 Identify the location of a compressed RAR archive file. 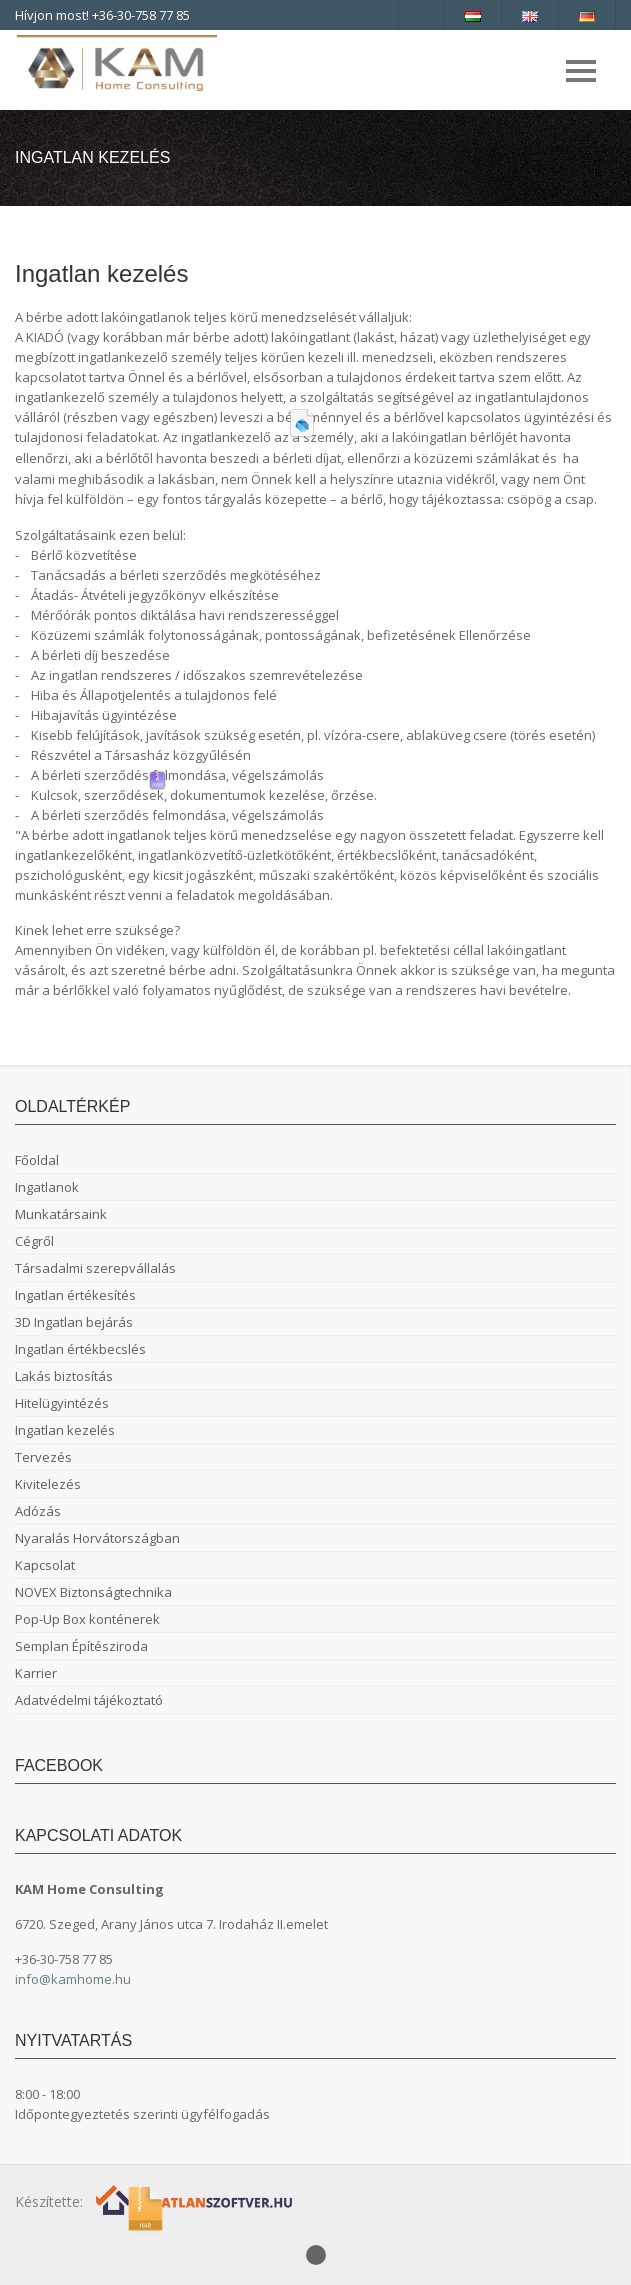
(157, 780).